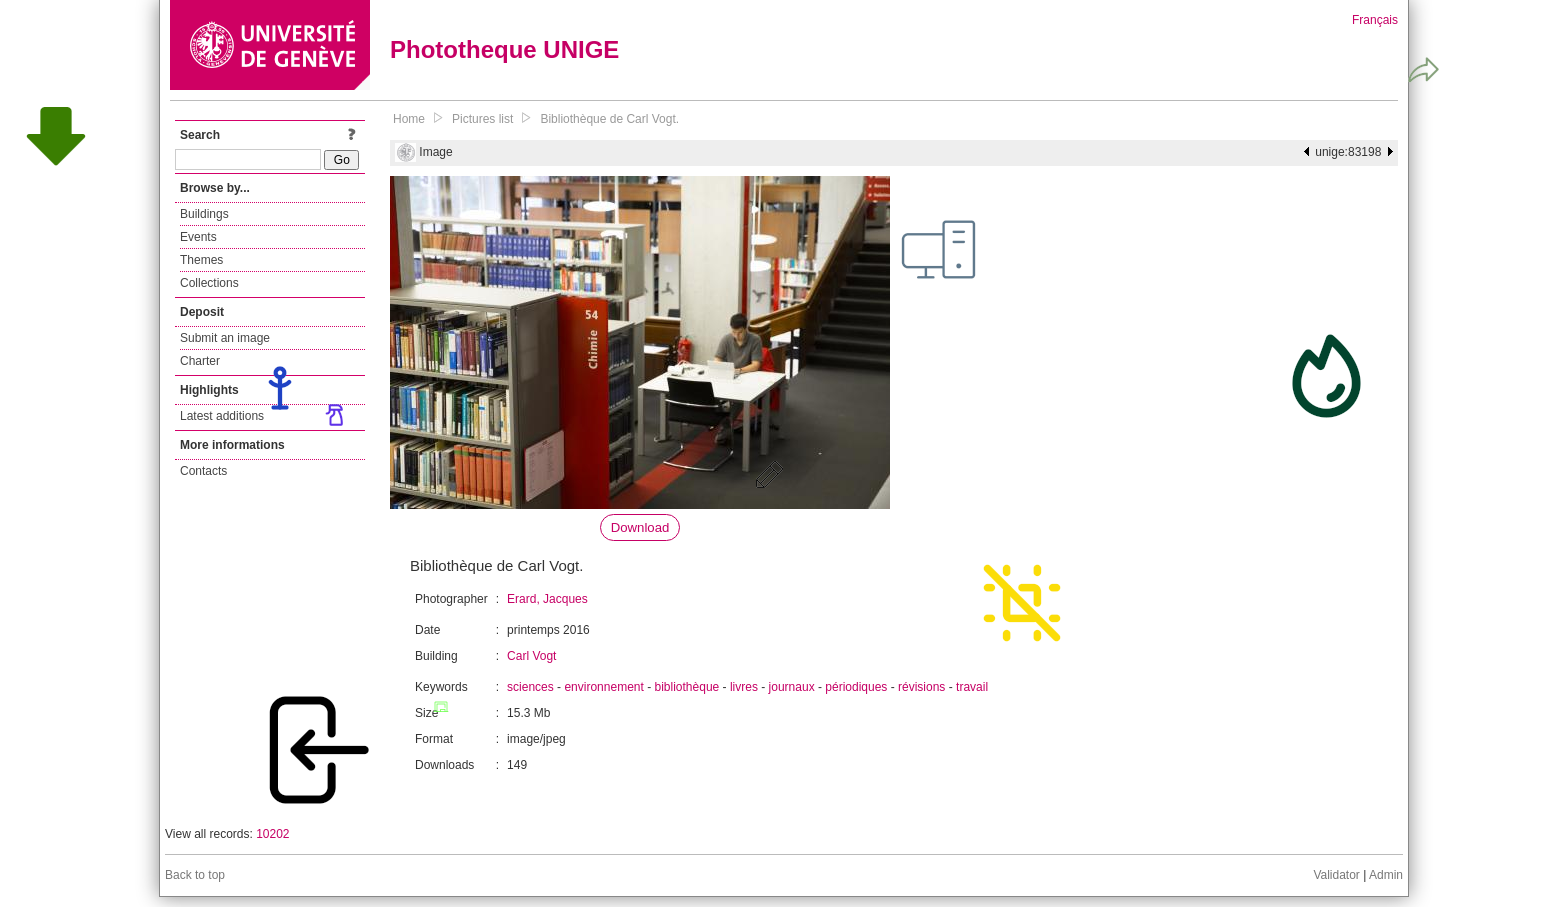 The width and height of the screenshot is (1568, 907). What do you see at coordinates (311, 750) in the screenshot?
I see `log out of your account` at bounding box center [311, 750].